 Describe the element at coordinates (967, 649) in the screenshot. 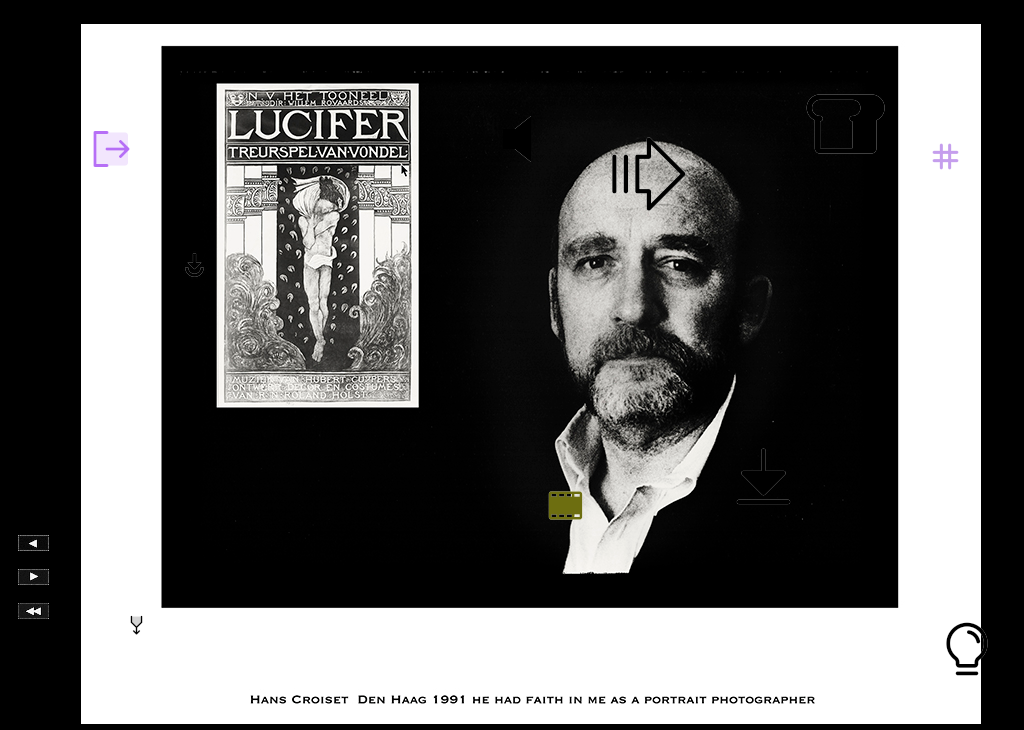

I see `view tips or helpful suggestions` at that location.